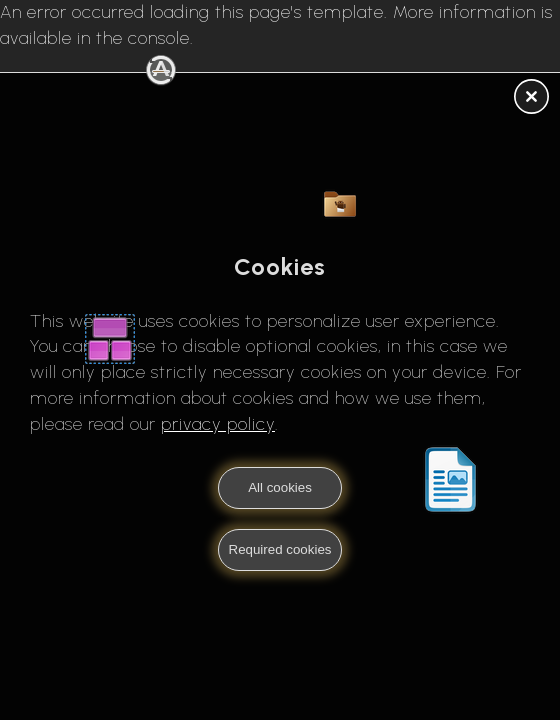 This screenshot has width=560, height=720. Describe the element at coordinates (110, 339) in the screenshot. I see `select all items in the current view` at that location.